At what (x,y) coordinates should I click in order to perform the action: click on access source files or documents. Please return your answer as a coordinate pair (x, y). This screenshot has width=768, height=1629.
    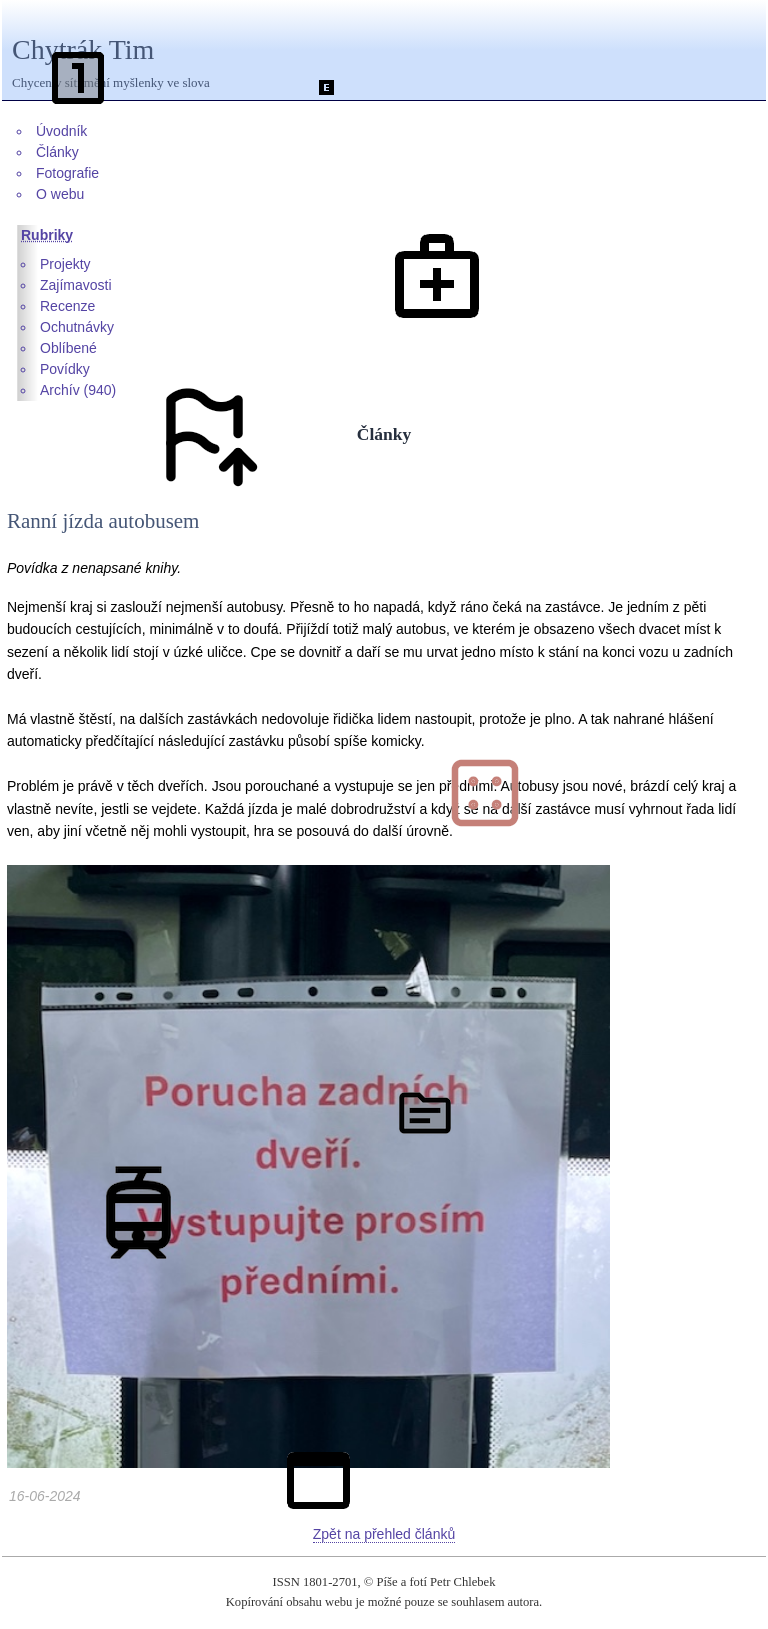
    Looking at the image, I should click on (425, 1113).